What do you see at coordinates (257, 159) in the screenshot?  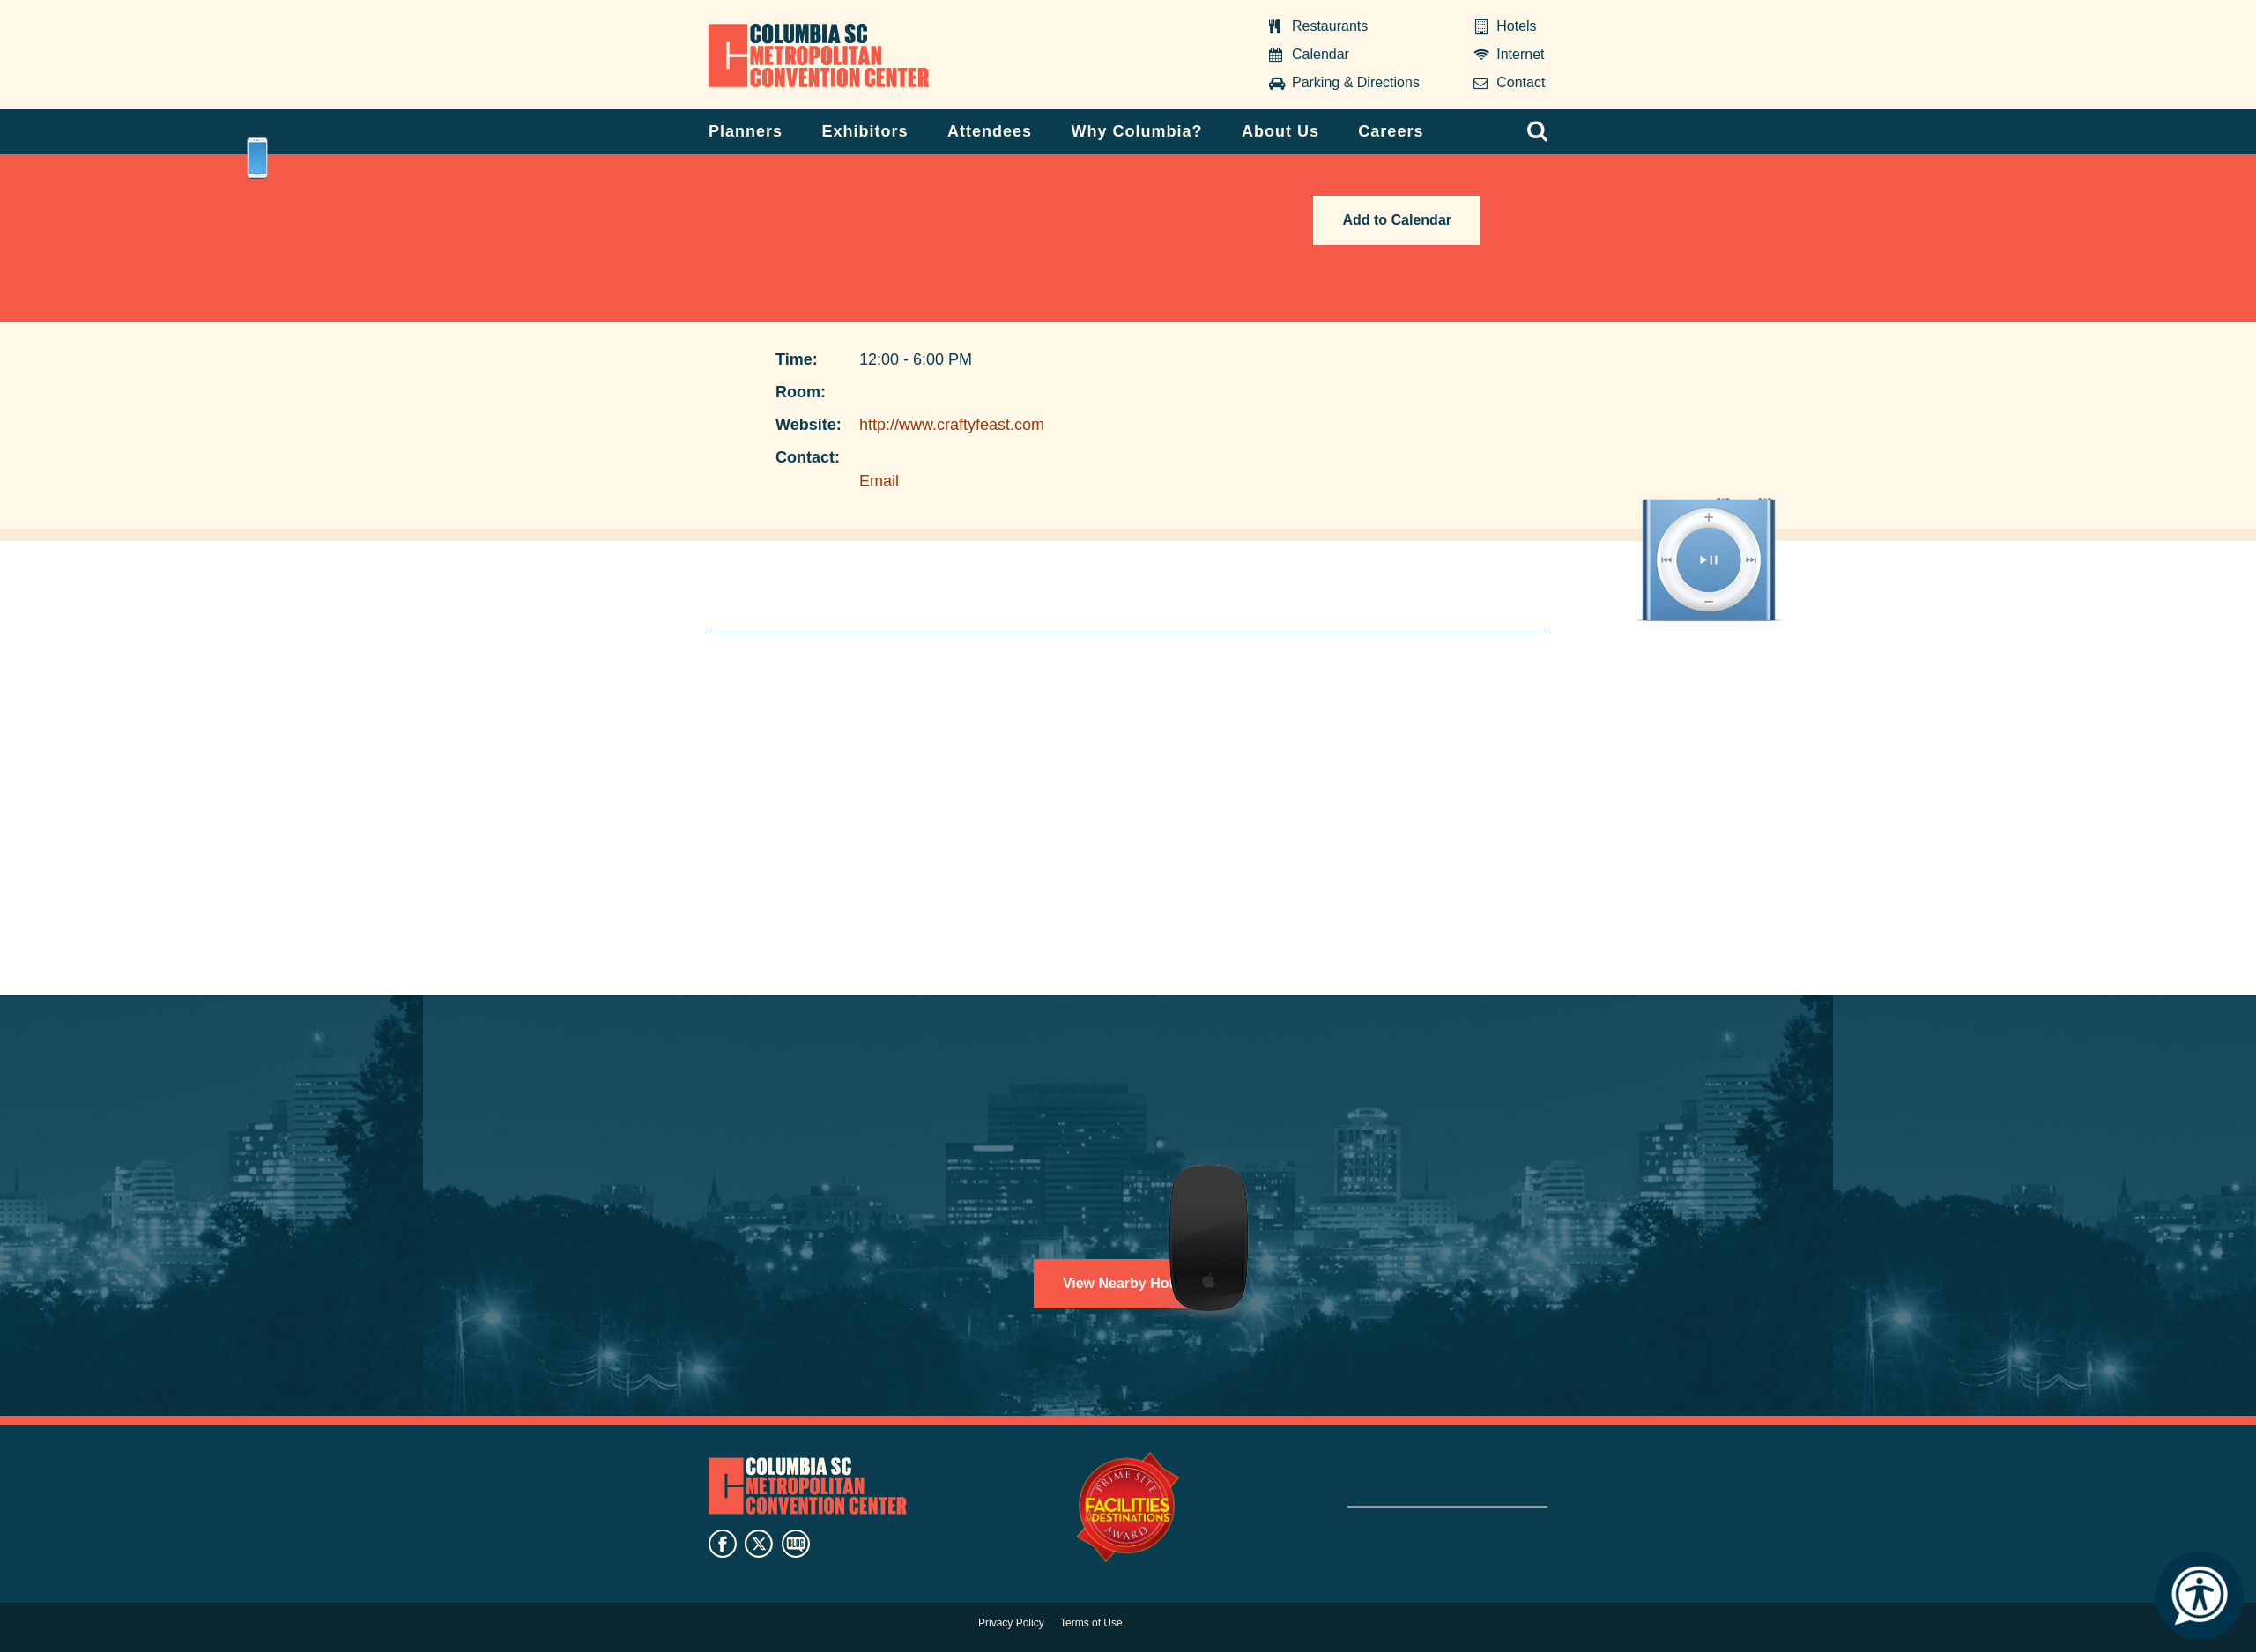 I see `connected iPhone device` at bounding box center [257, 159].